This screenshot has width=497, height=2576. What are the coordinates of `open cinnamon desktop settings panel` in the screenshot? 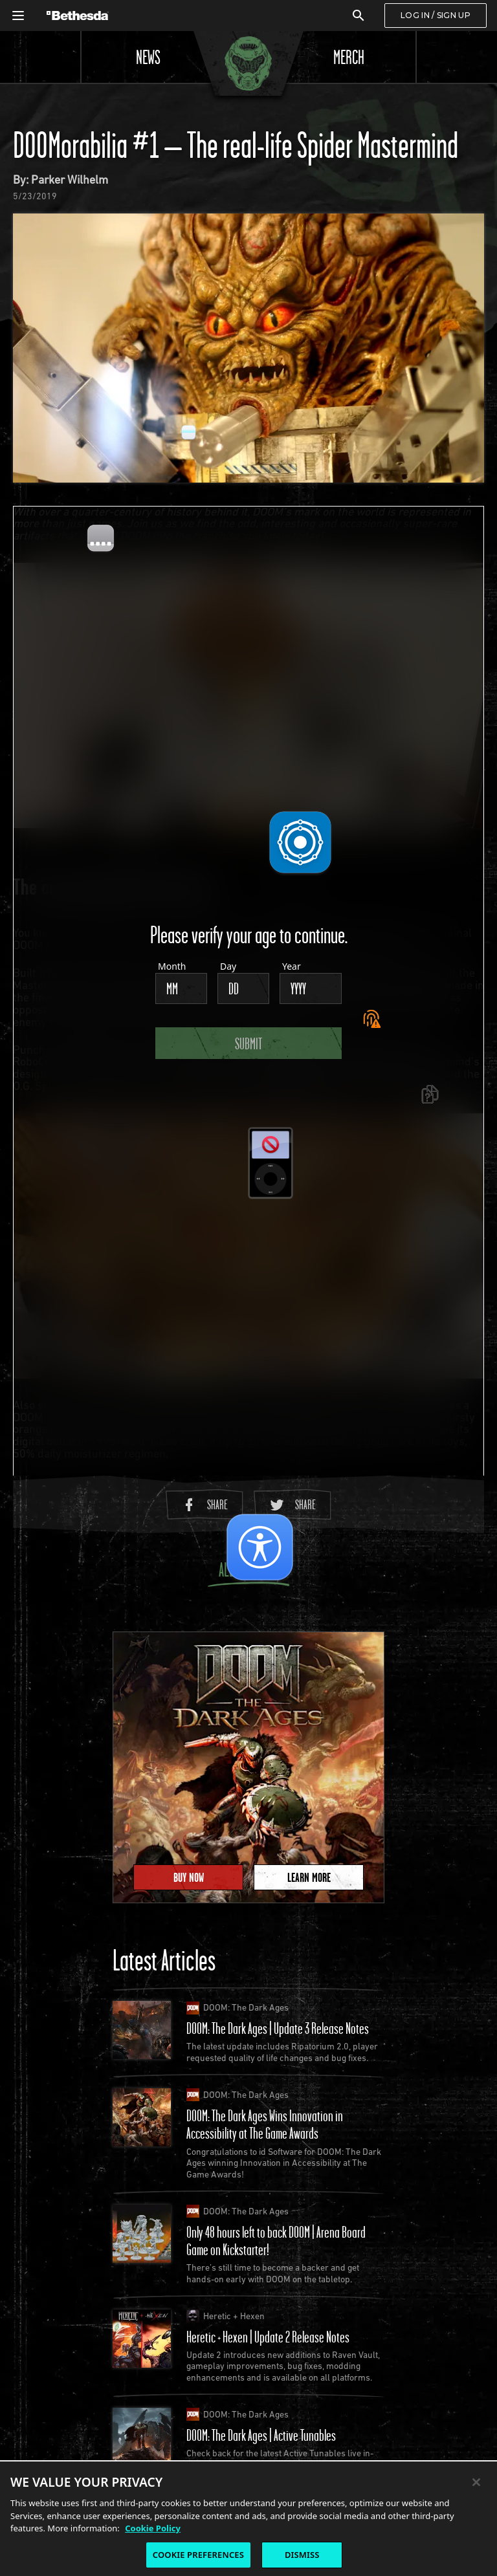 It's located at (100, 538).